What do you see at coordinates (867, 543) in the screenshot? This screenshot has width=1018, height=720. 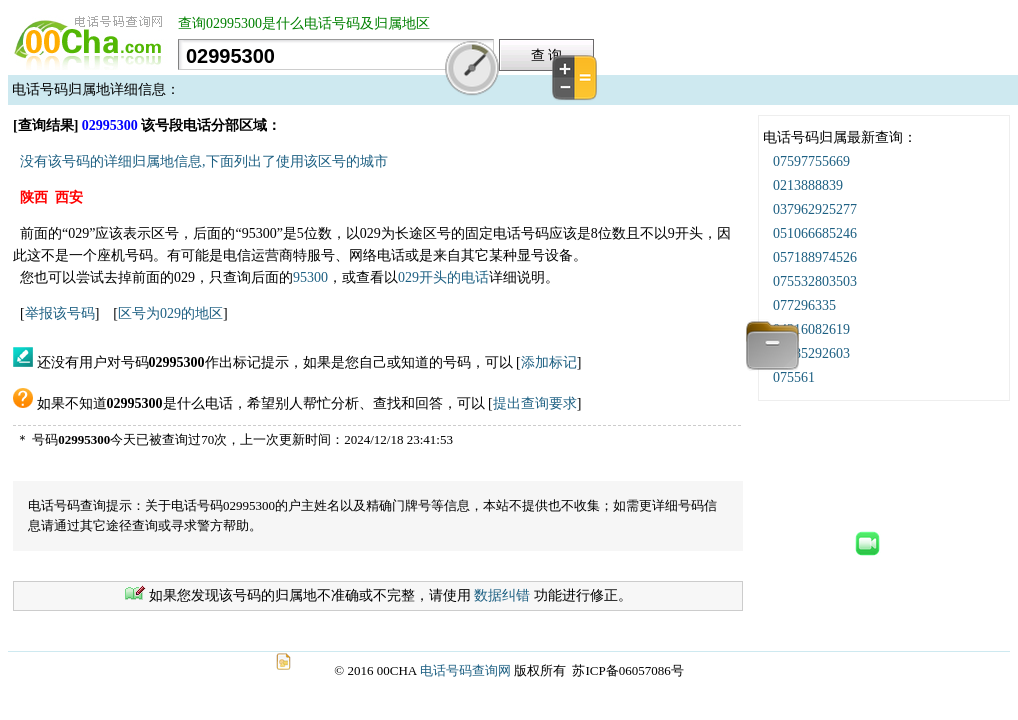 I see `open video player application` at bounding box center [867, 543].